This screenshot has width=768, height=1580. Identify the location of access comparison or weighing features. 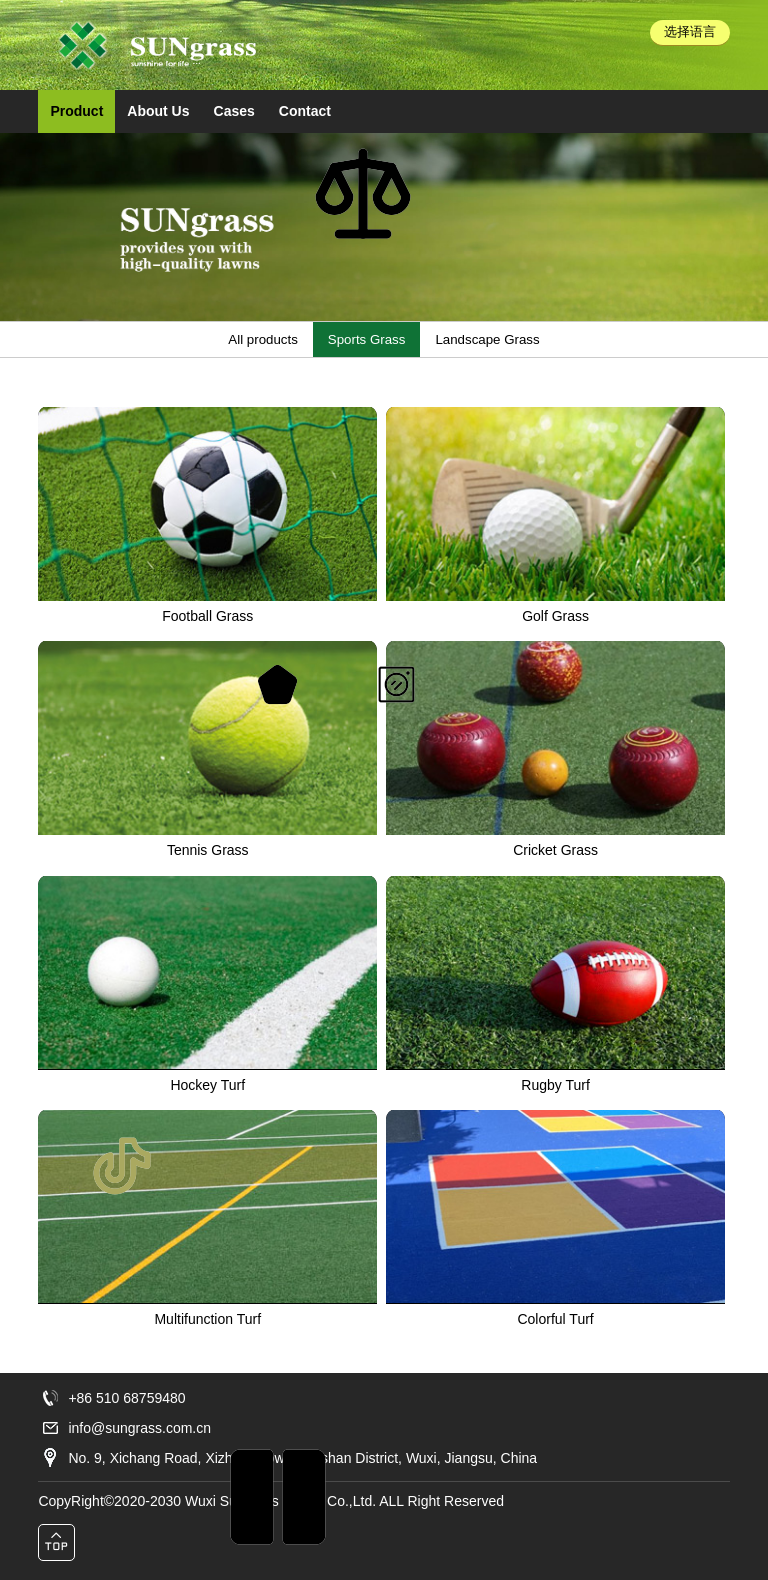
(363, 196).